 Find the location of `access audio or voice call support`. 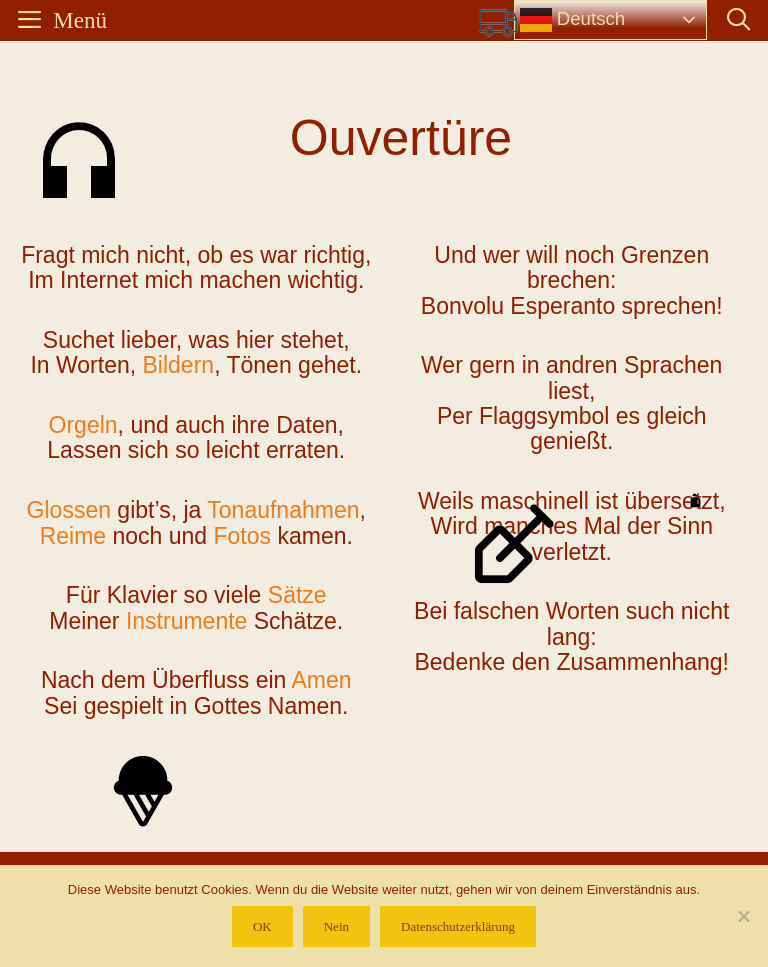

access audio or voice call support is located at coordinates (79, 166).